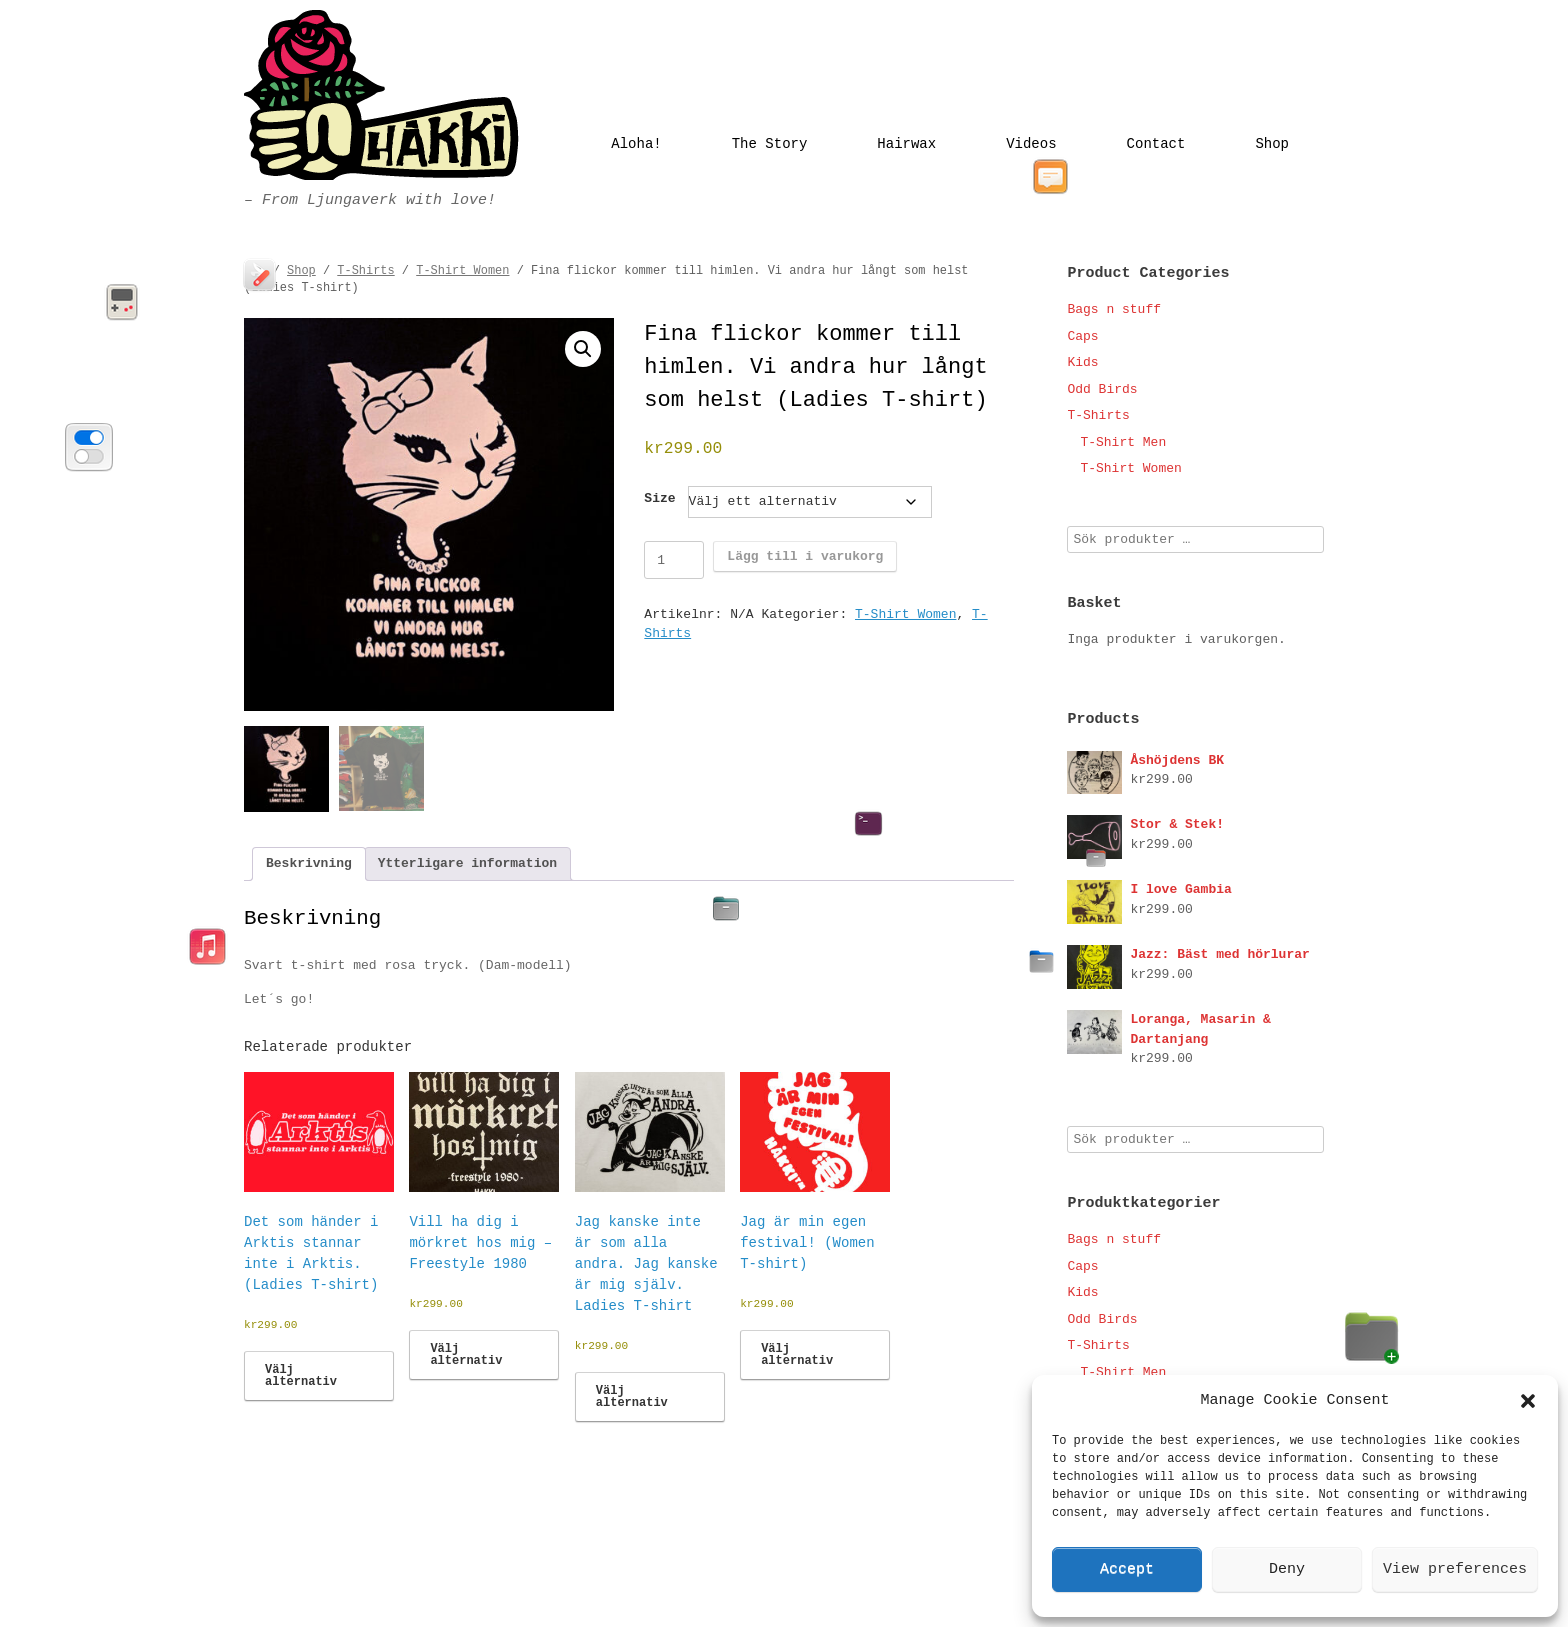  Describe the element at coordinates (89, 447) in the screenshot. I see `open system settings or preferences` at that location.